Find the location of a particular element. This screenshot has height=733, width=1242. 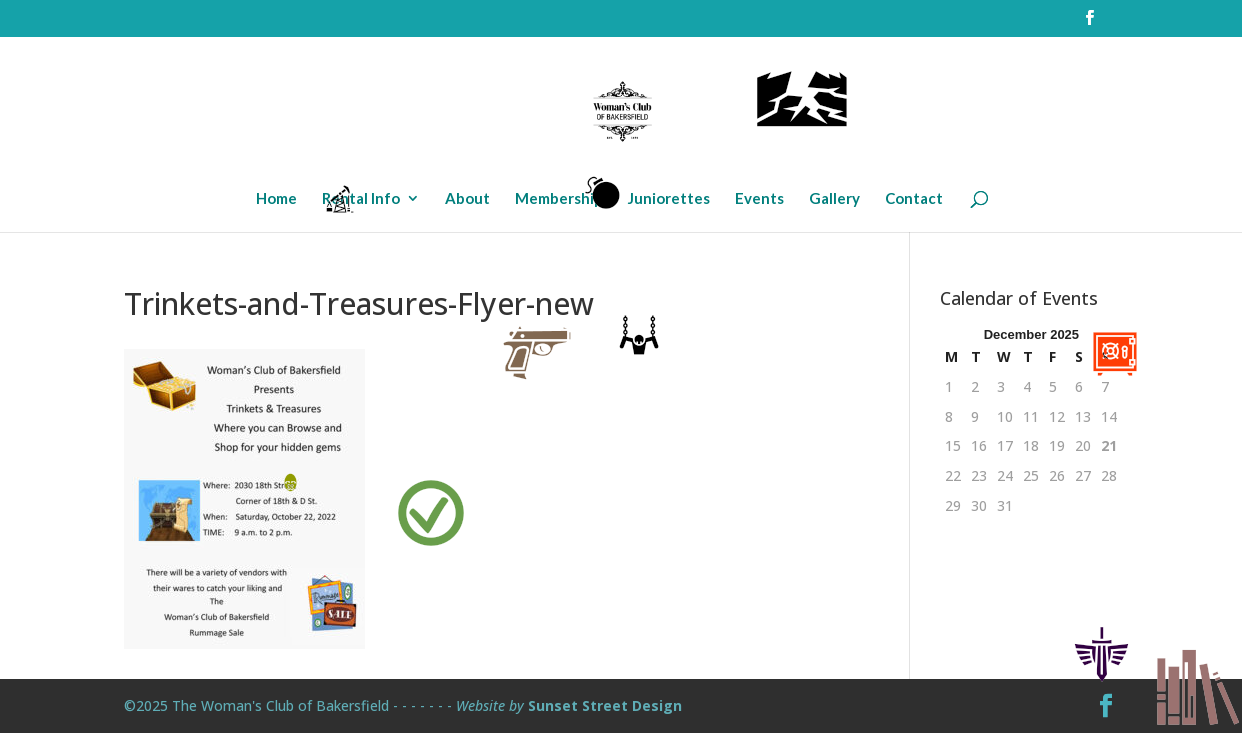

indicates a user or contact has been muted is located at coordinates (290, 482).